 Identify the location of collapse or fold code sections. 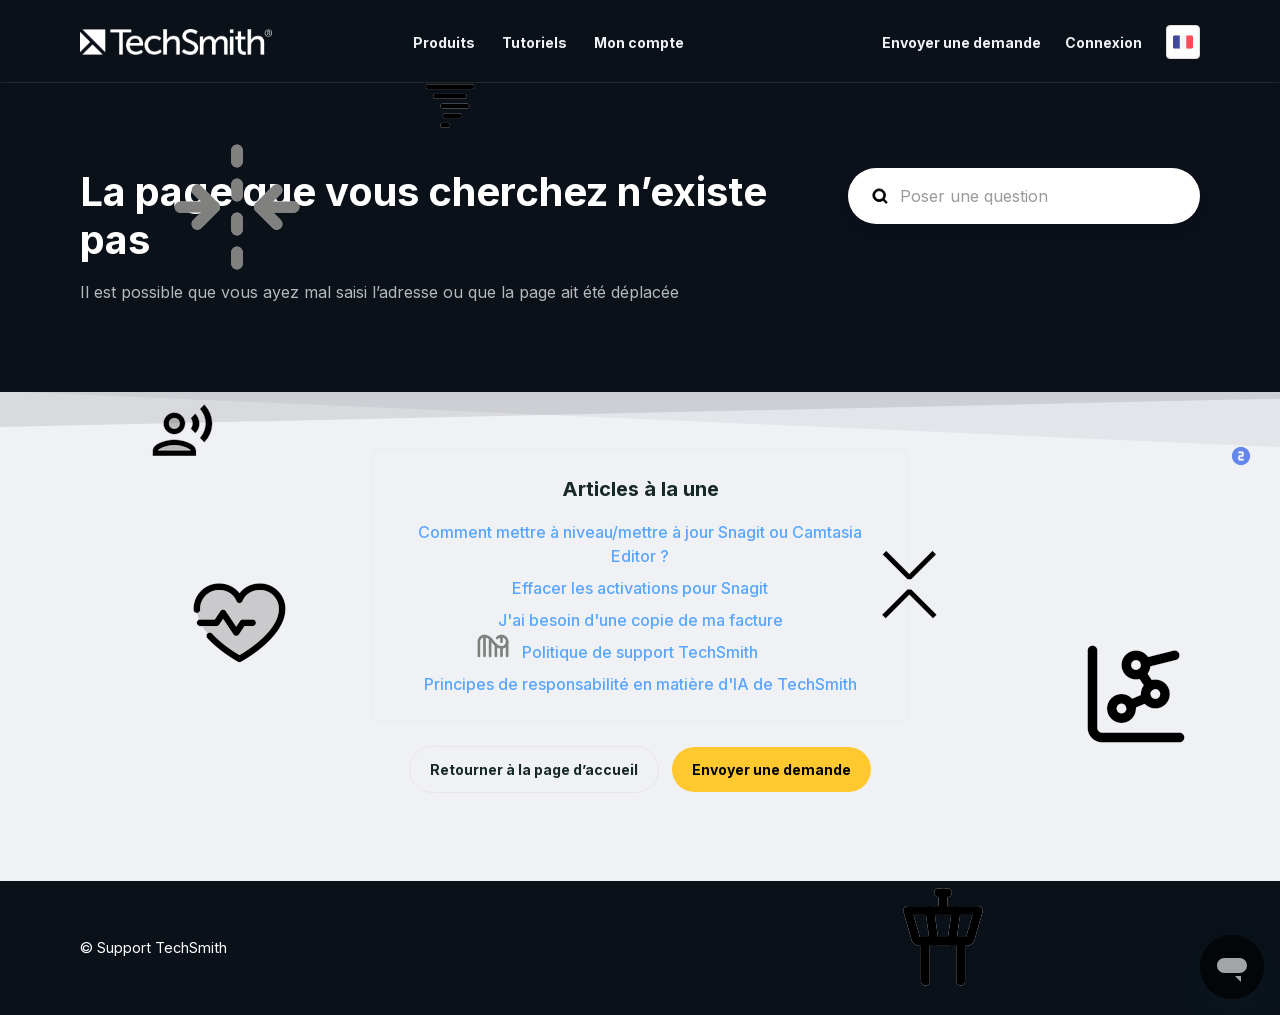
(909, 583).